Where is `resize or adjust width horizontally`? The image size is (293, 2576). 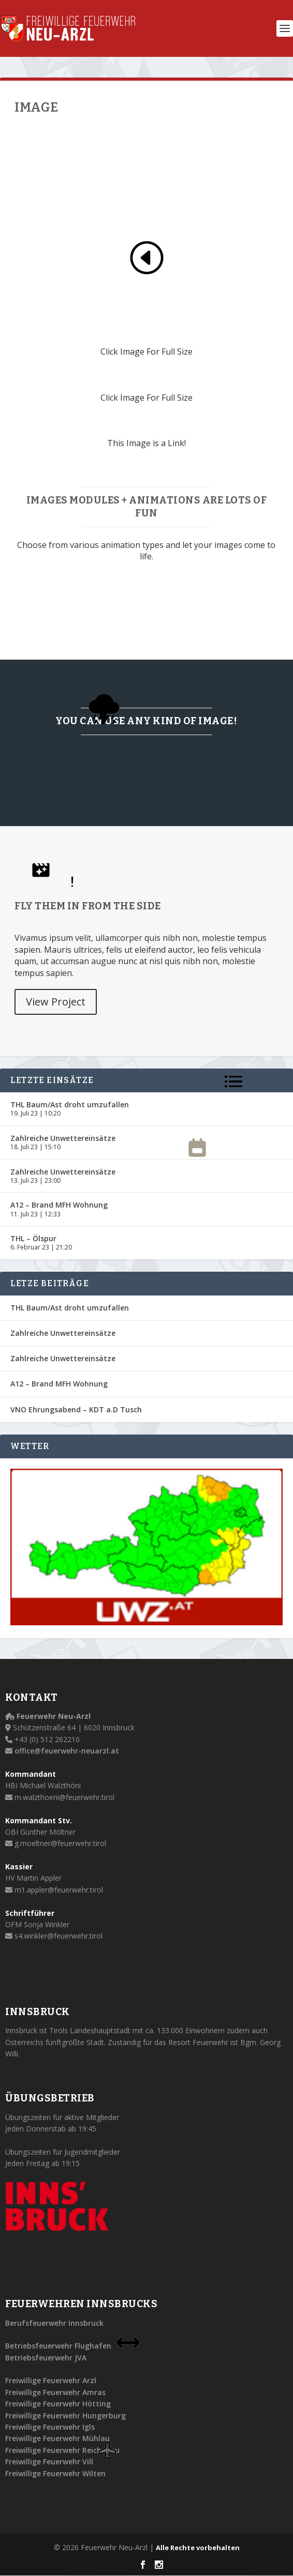 resize or adjust width horizontally is located at coordinates (128, 2342).